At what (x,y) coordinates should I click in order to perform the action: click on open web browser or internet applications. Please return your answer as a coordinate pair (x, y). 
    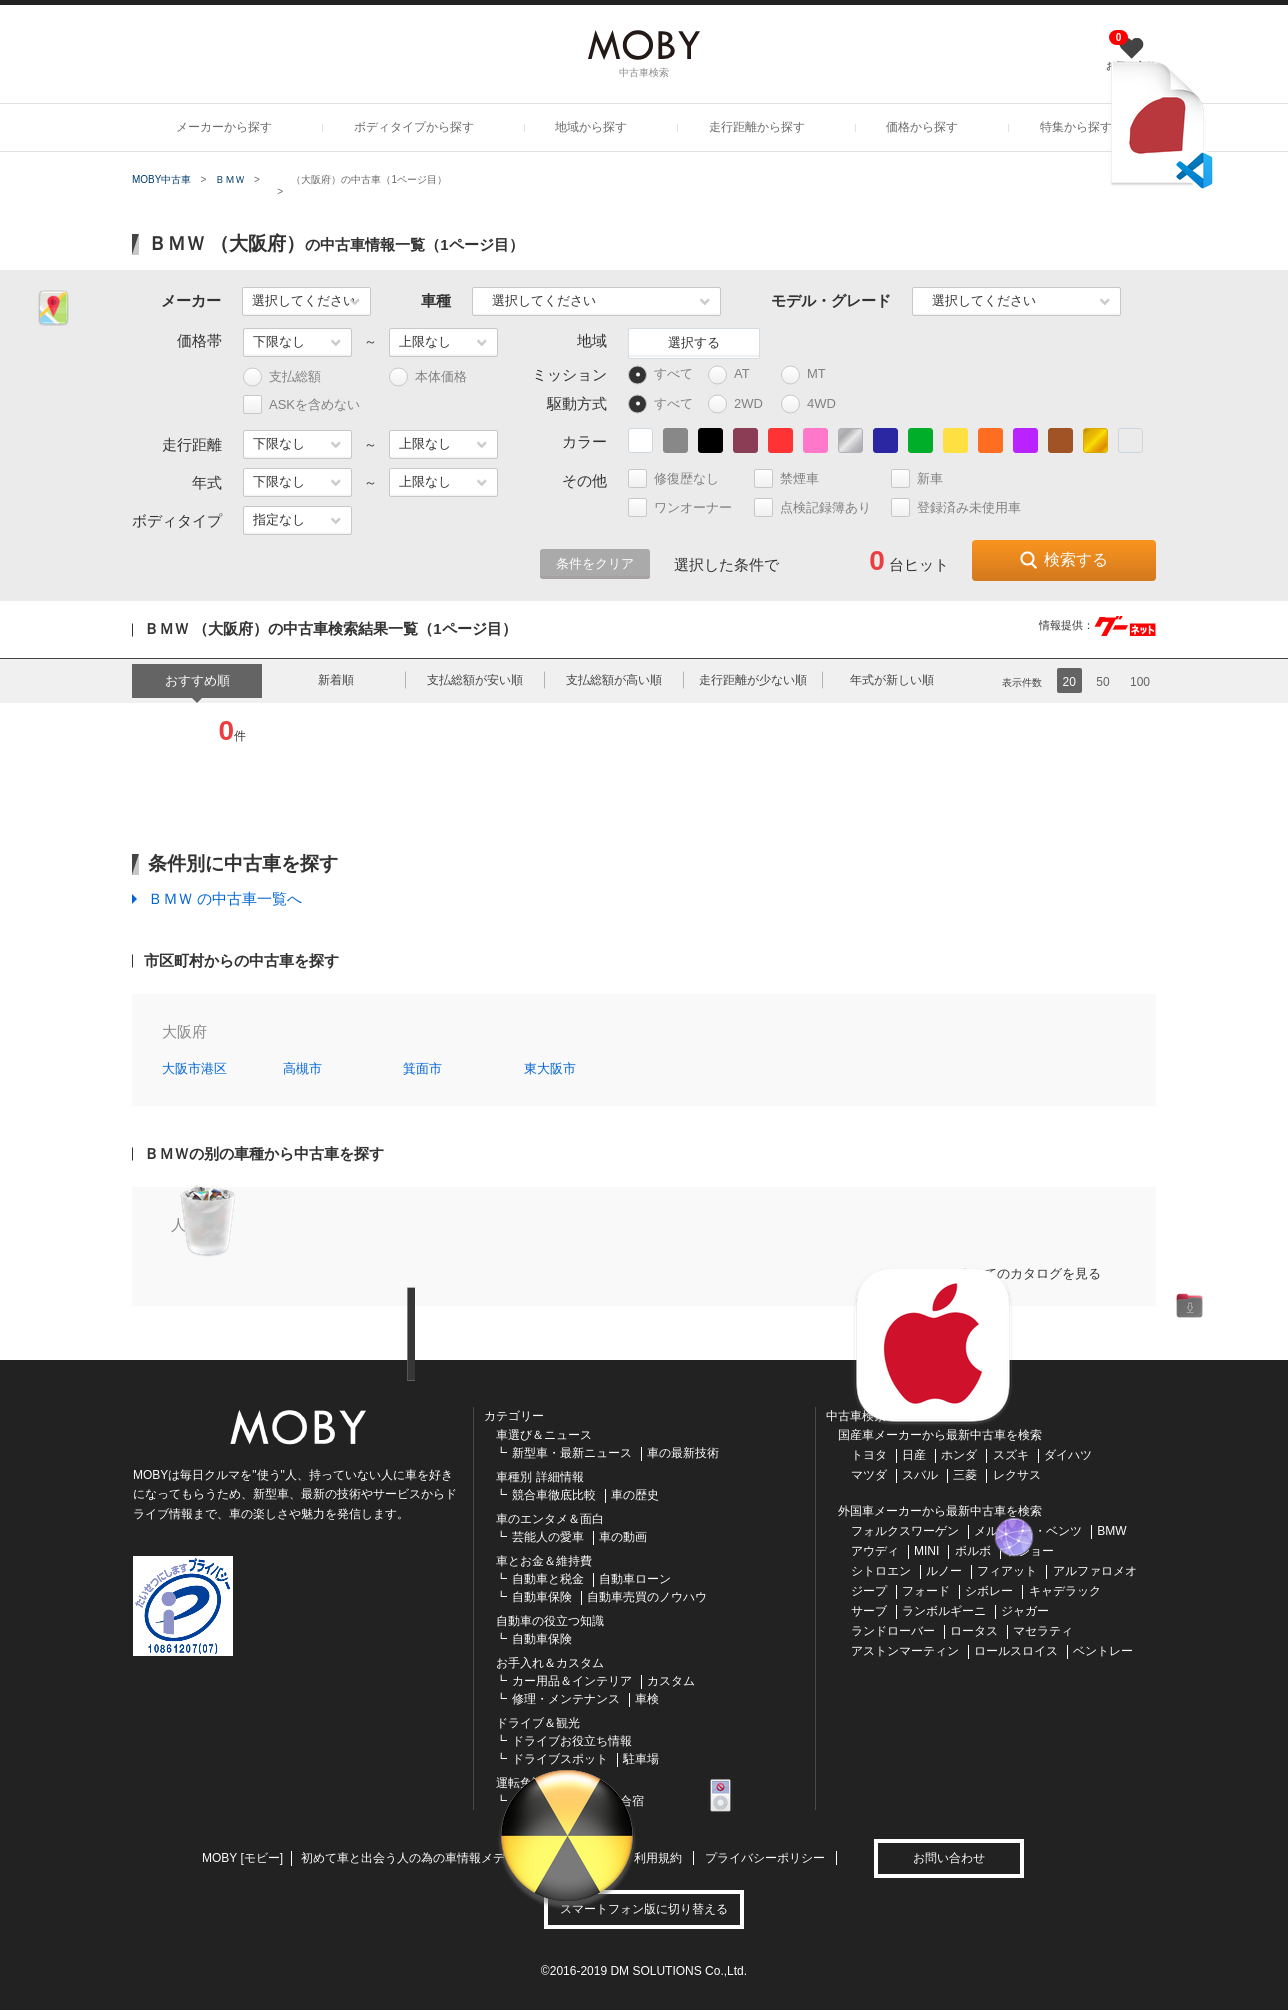
    Looking at the image, I should click on (1014, 1537).